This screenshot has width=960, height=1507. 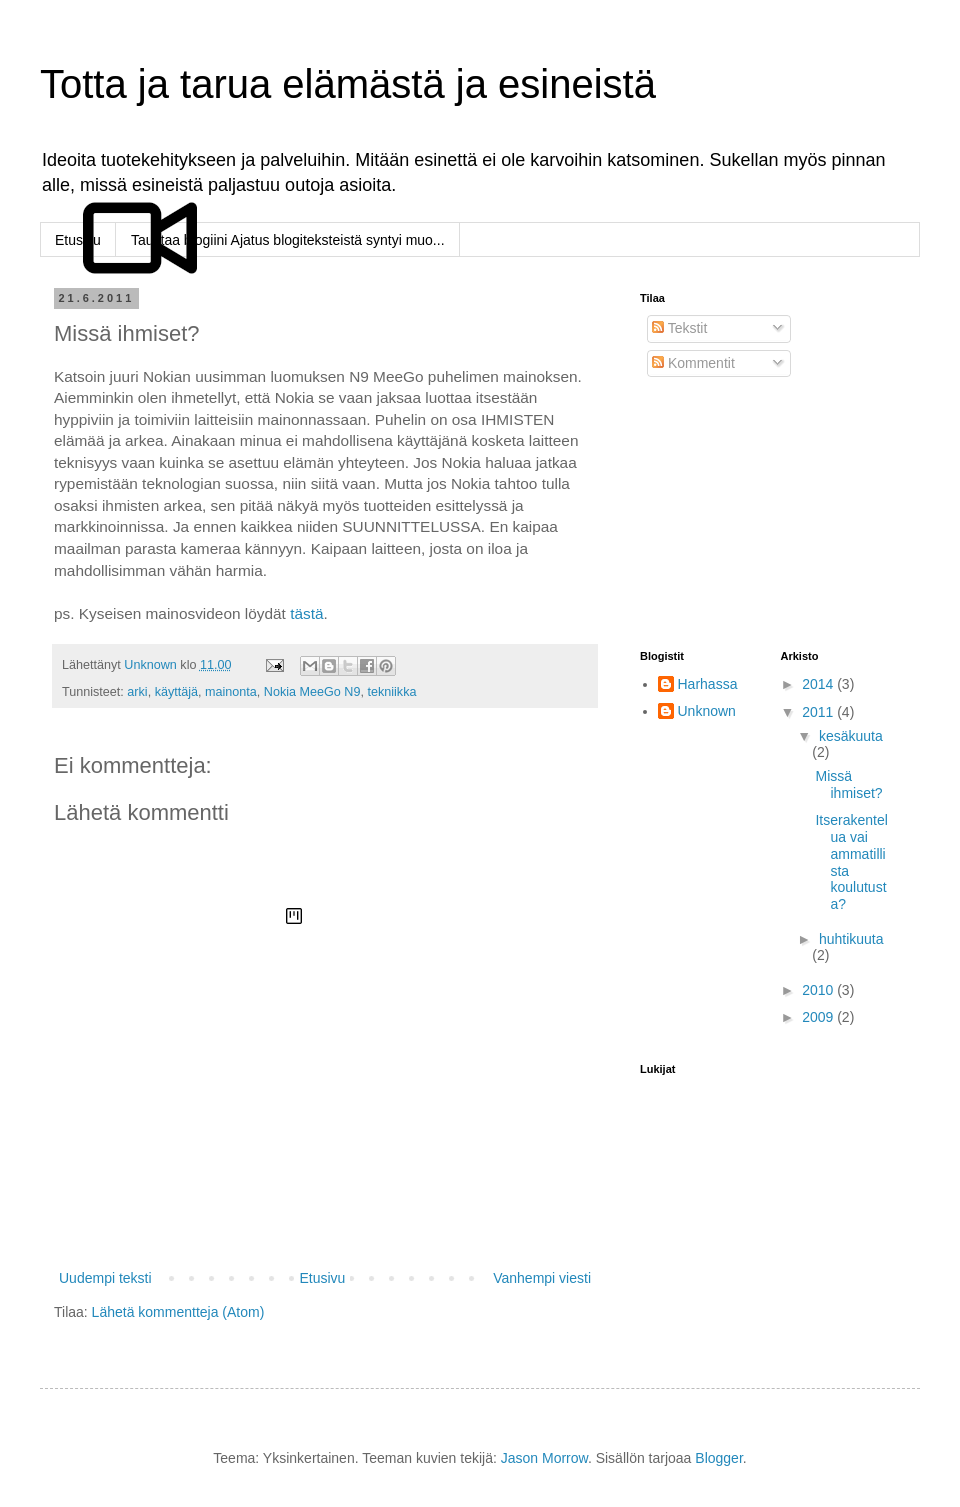 I want to click on open project board or kanban view, so click(x=294, y=916).